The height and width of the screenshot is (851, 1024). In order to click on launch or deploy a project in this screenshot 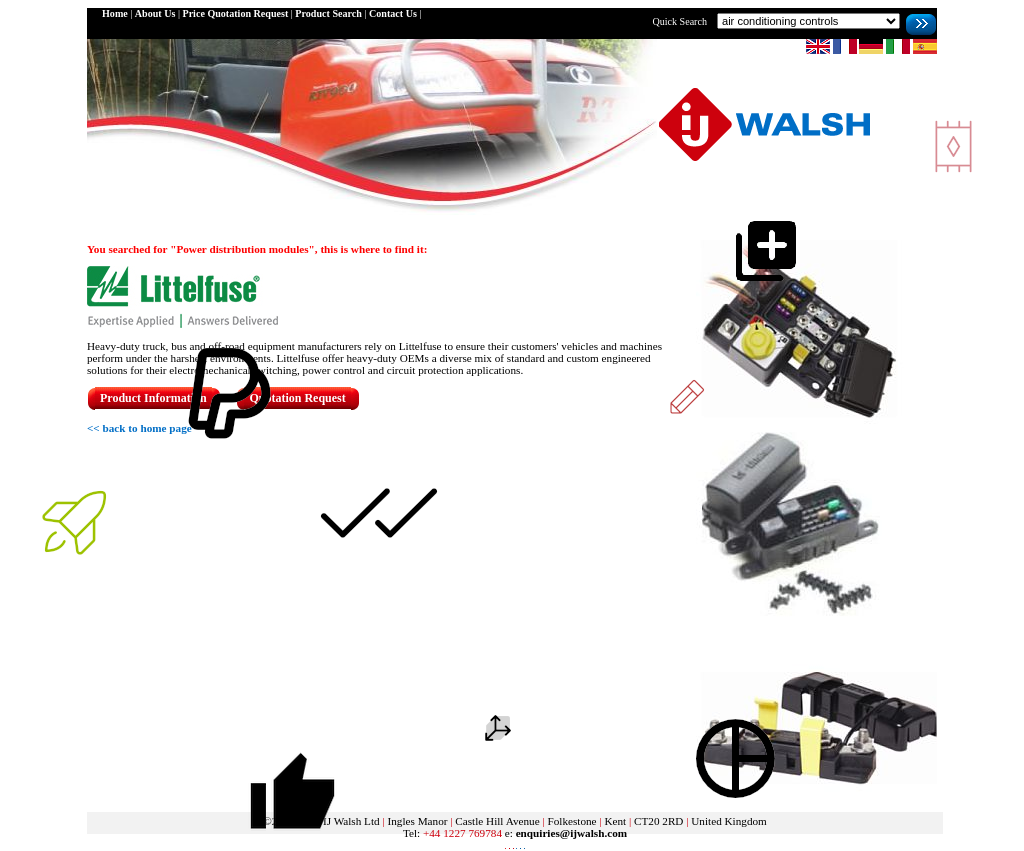, I will do `click(75, 521)`.